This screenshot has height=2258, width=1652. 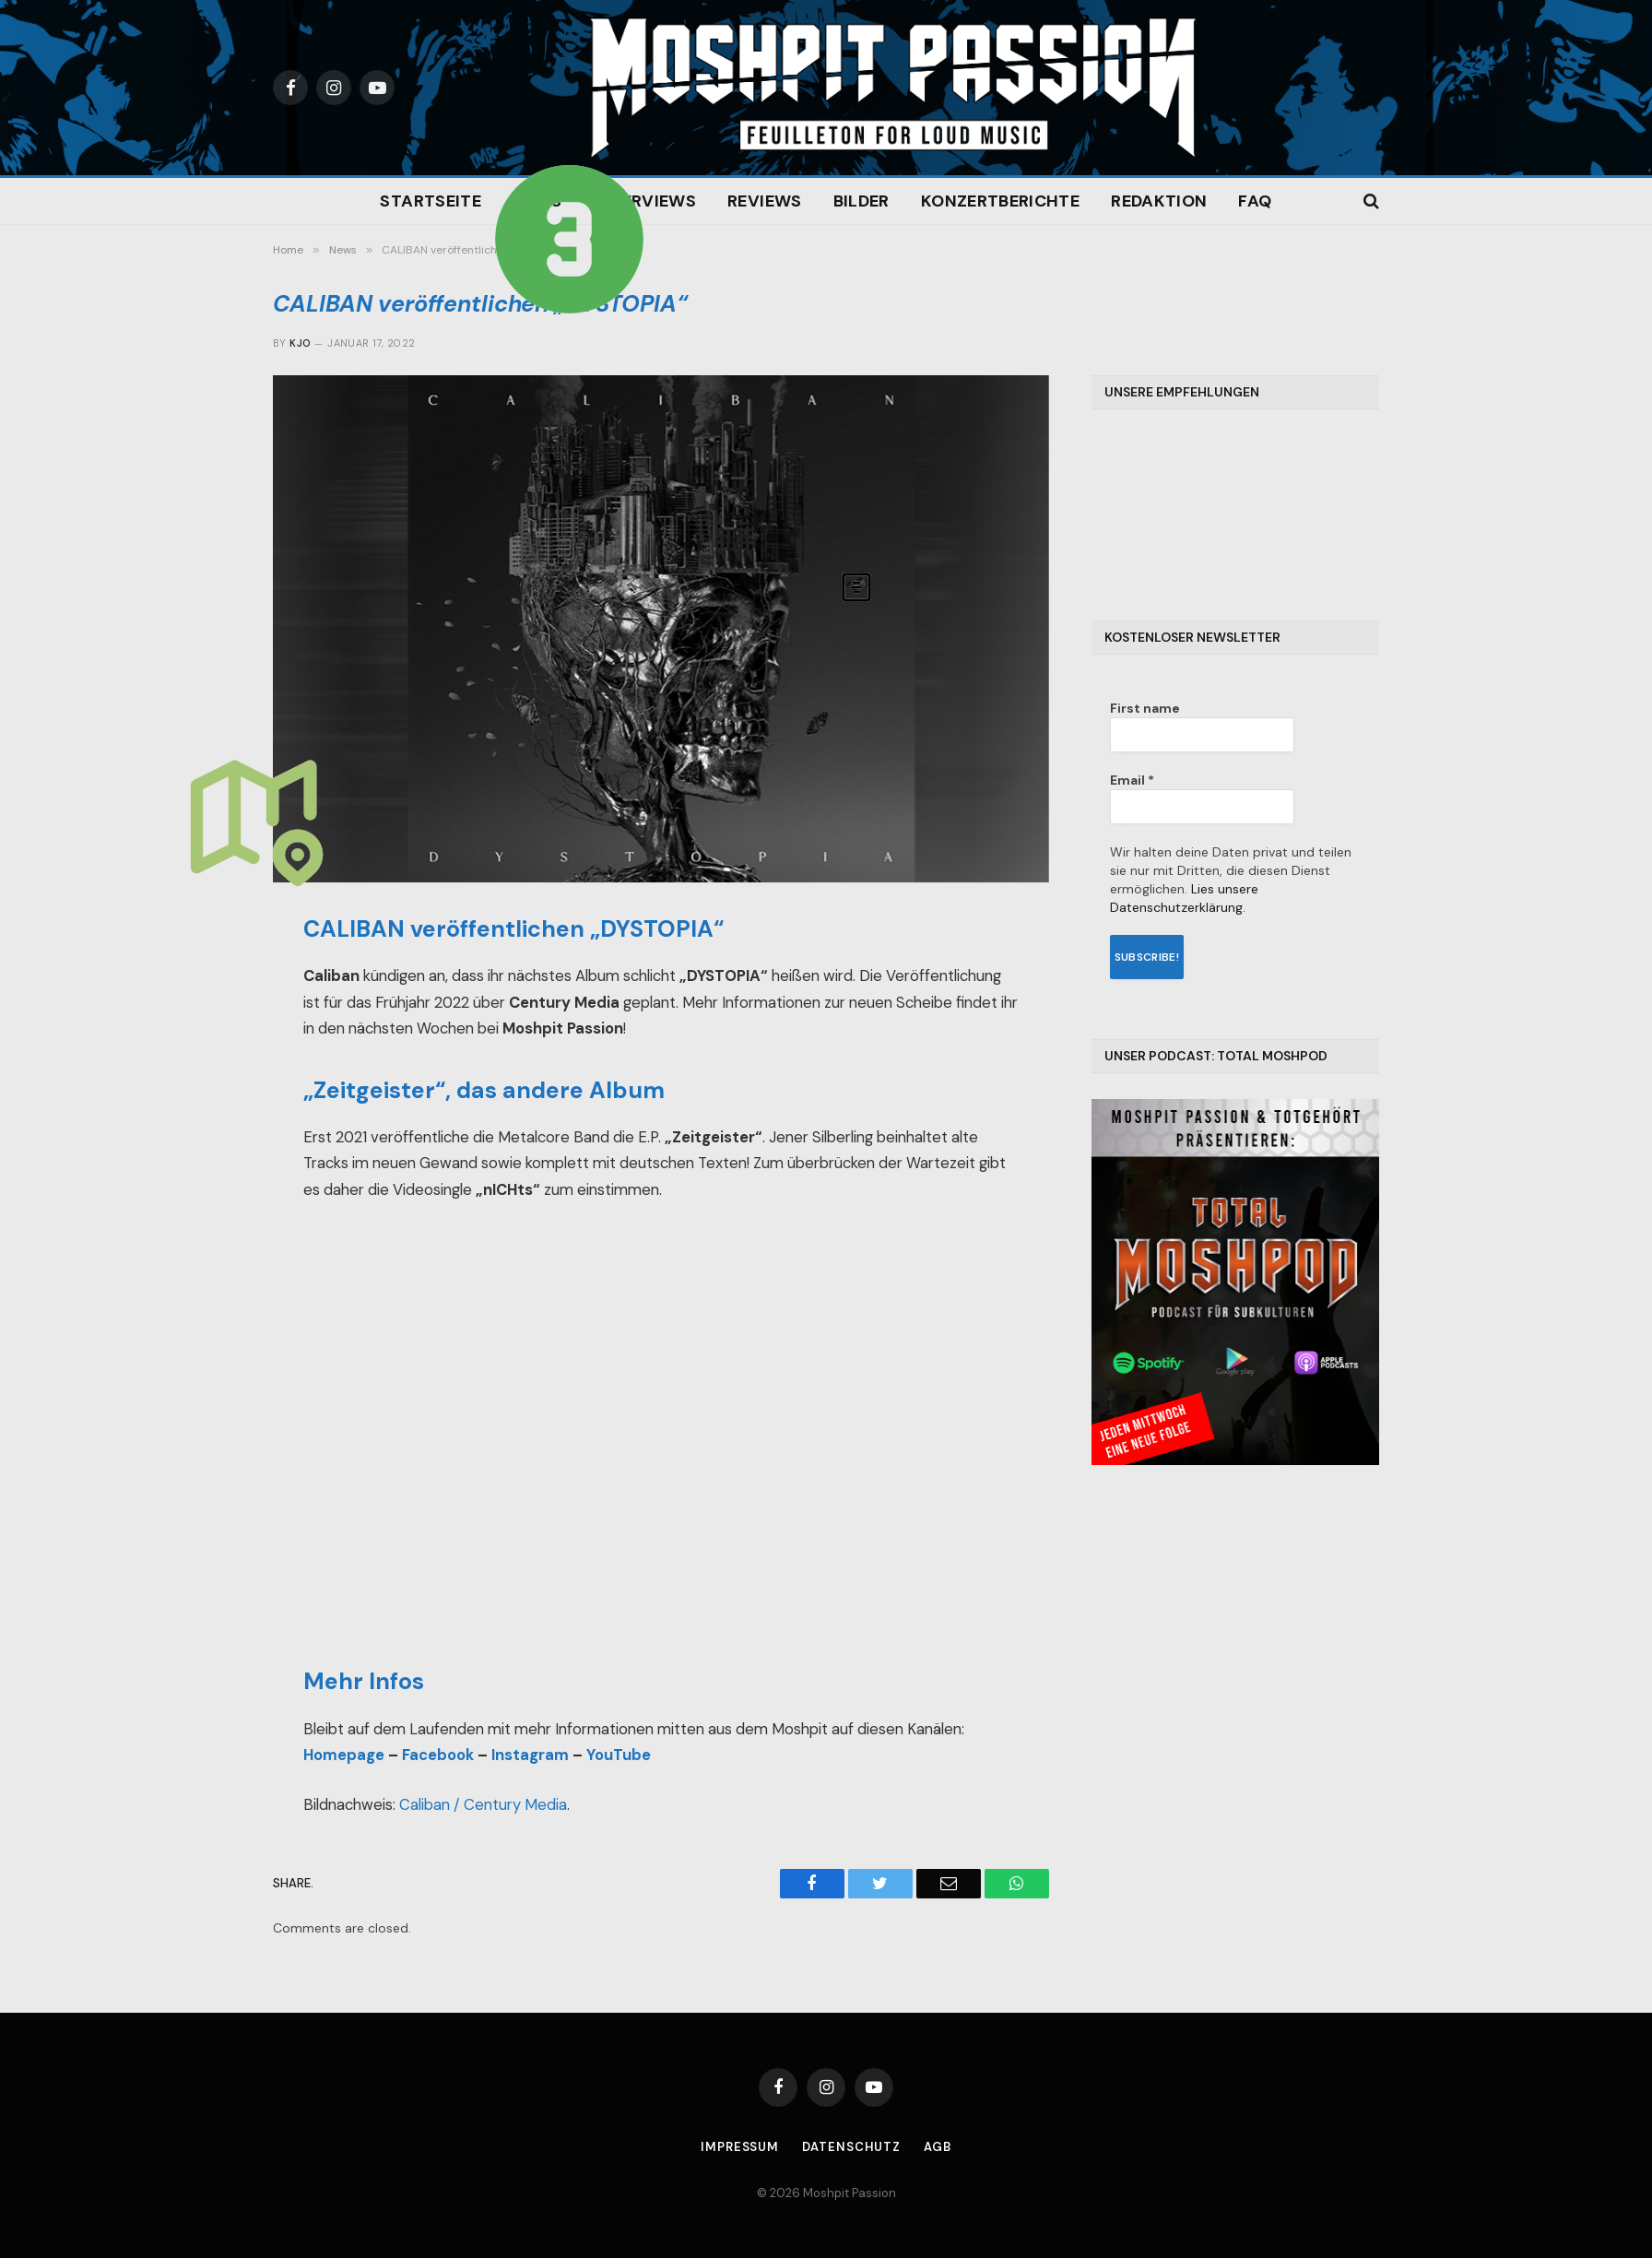 What do you see at coordinates (856, 587) in the screenshot?
I see `center align content horizontally and vertically` at bounding box center [856, 587].